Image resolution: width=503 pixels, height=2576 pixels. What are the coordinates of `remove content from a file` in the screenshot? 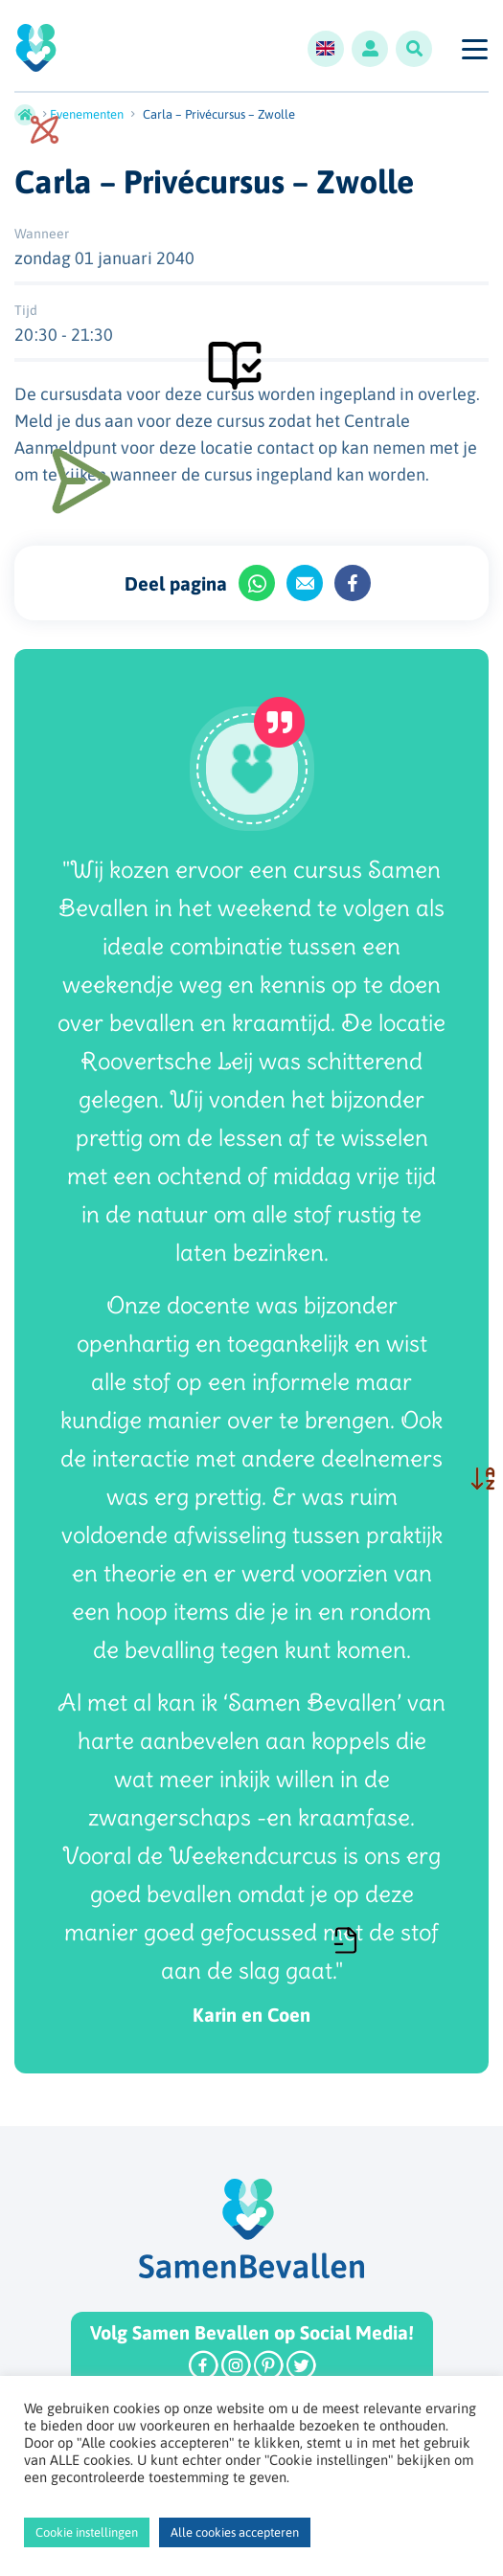 It's located at (346, 1940).